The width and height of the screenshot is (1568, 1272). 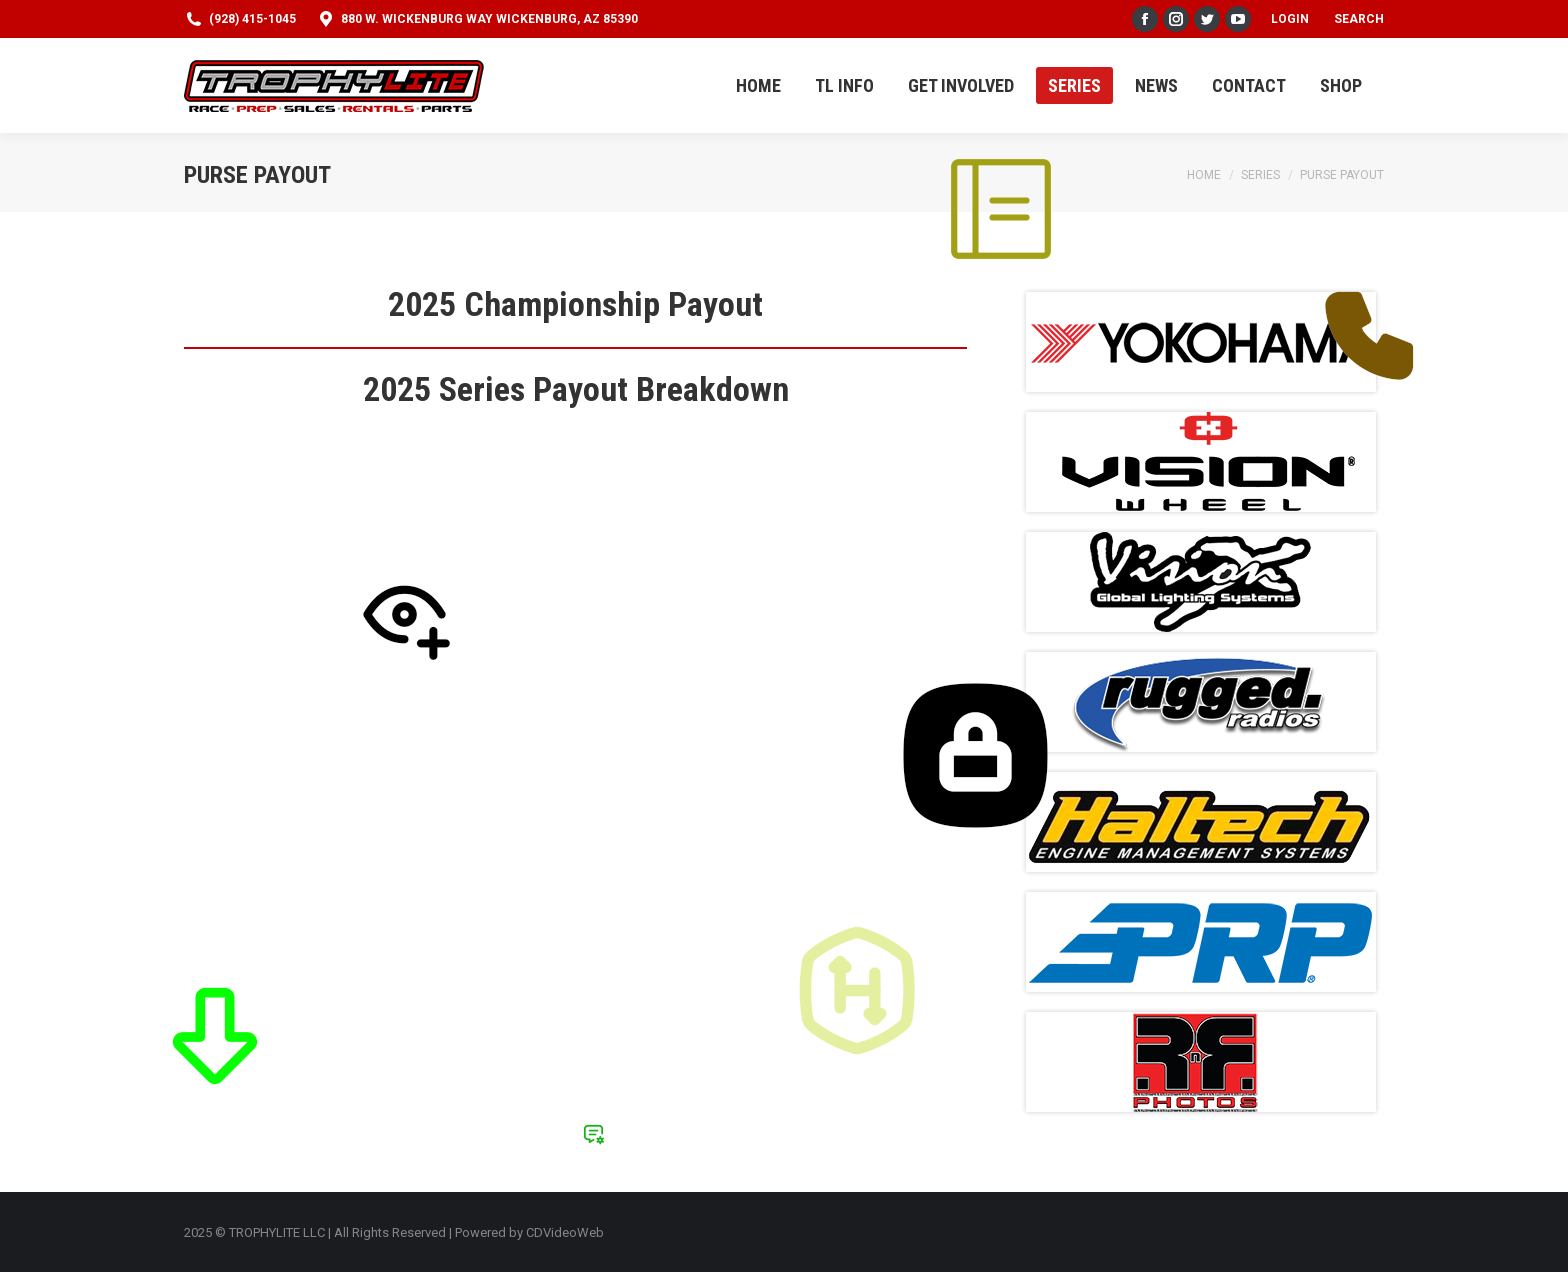 What do you see at coordinates (857, 990) in the screenshot?
I see `visit HackerRank coding platform` at bounding box center [857, 990].